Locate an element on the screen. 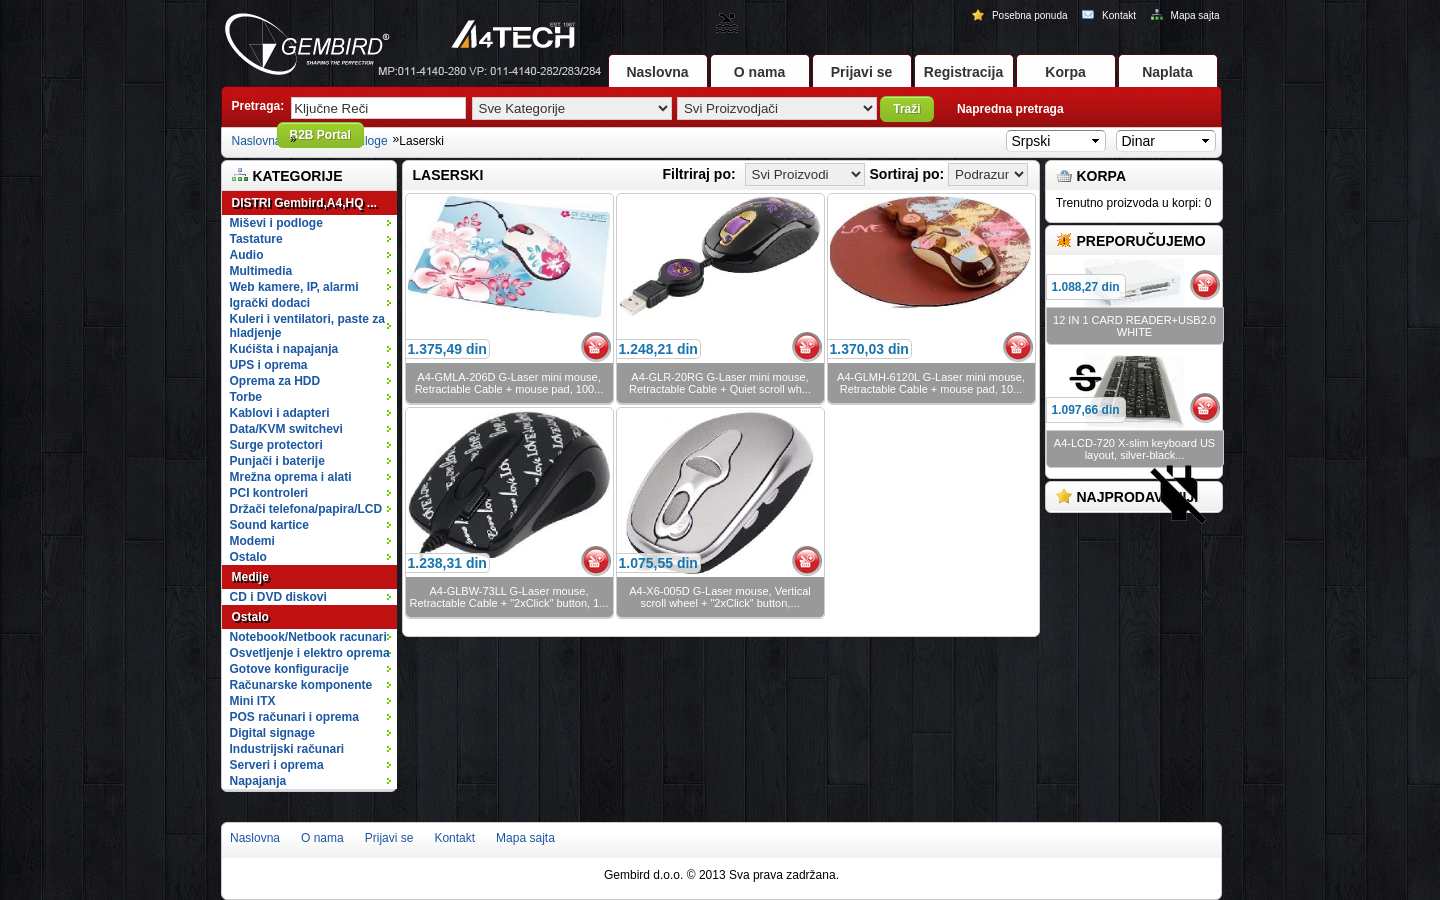  view pool or swimming amenities is located at coordinates (727, 23).